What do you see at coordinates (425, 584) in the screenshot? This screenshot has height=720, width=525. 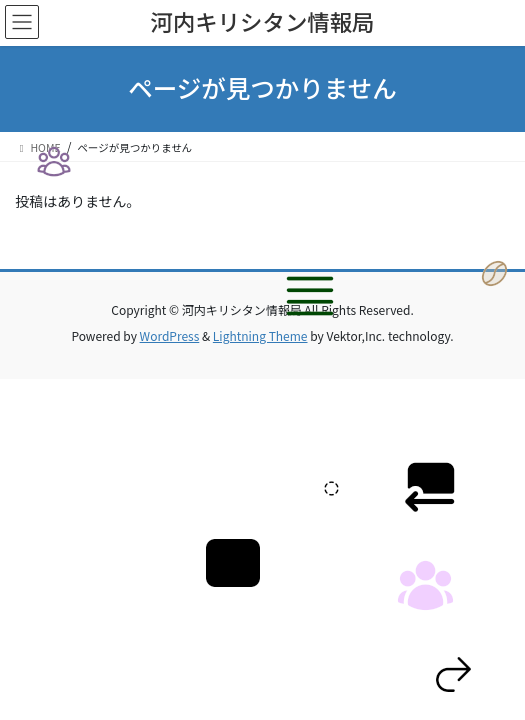 I see `view group members or team` at bounding box center [425, 584].